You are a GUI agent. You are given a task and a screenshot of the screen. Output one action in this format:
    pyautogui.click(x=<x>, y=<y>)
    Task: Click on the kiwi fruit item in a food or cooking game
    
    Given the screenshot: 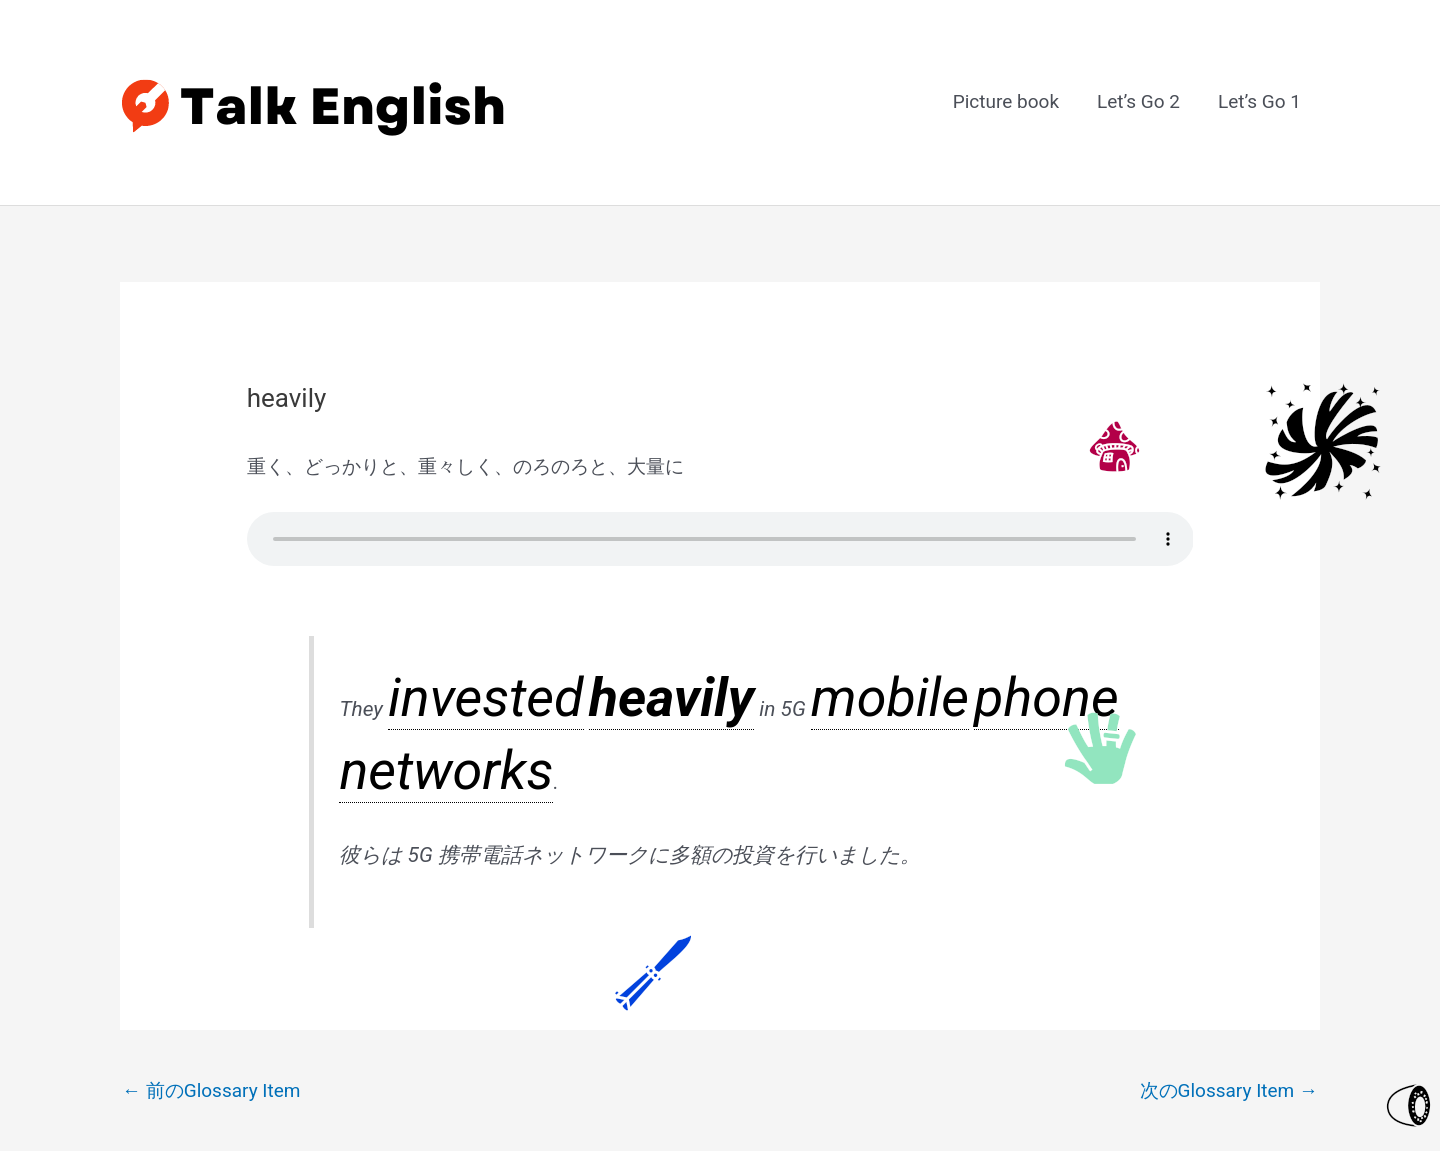 What is the action you would take?
    pyautogui.click(x=1408, y=1105)
    